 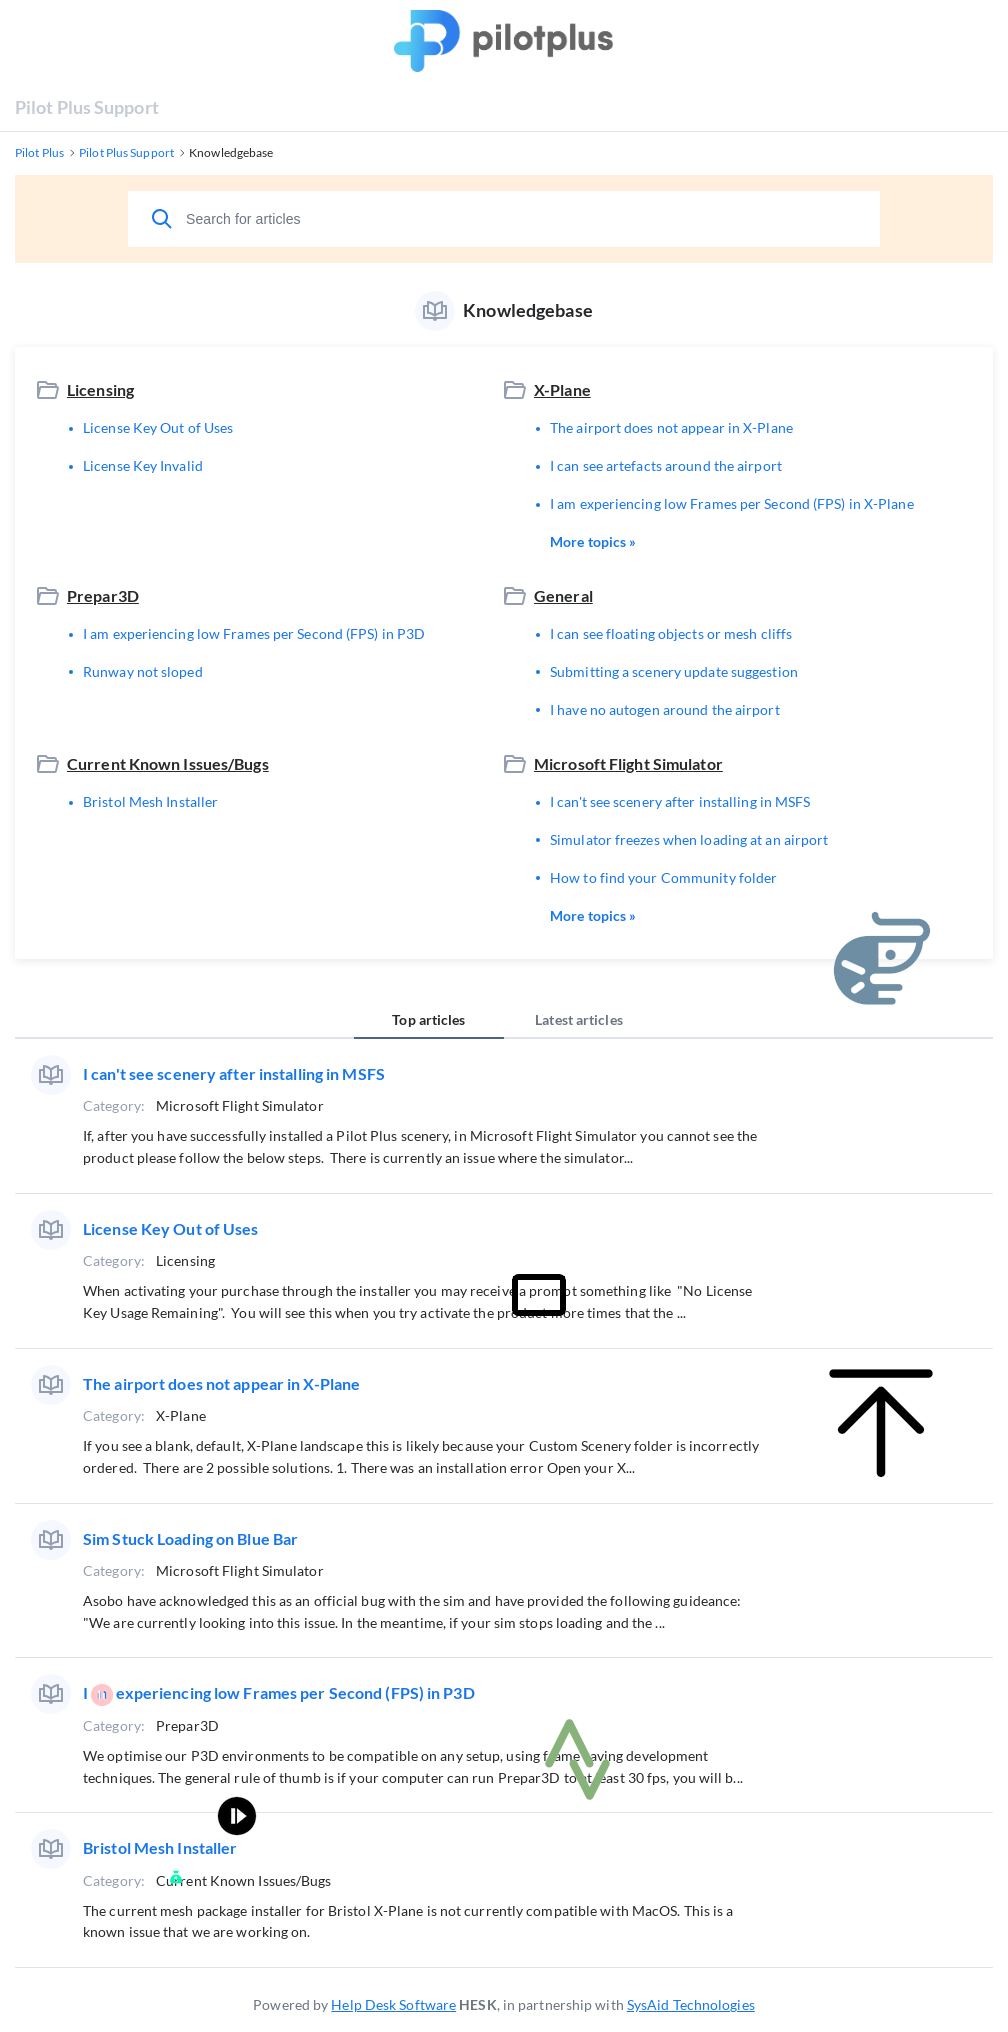 I want to click on crop image to landscape orientation, so click(x=539, y=1295).